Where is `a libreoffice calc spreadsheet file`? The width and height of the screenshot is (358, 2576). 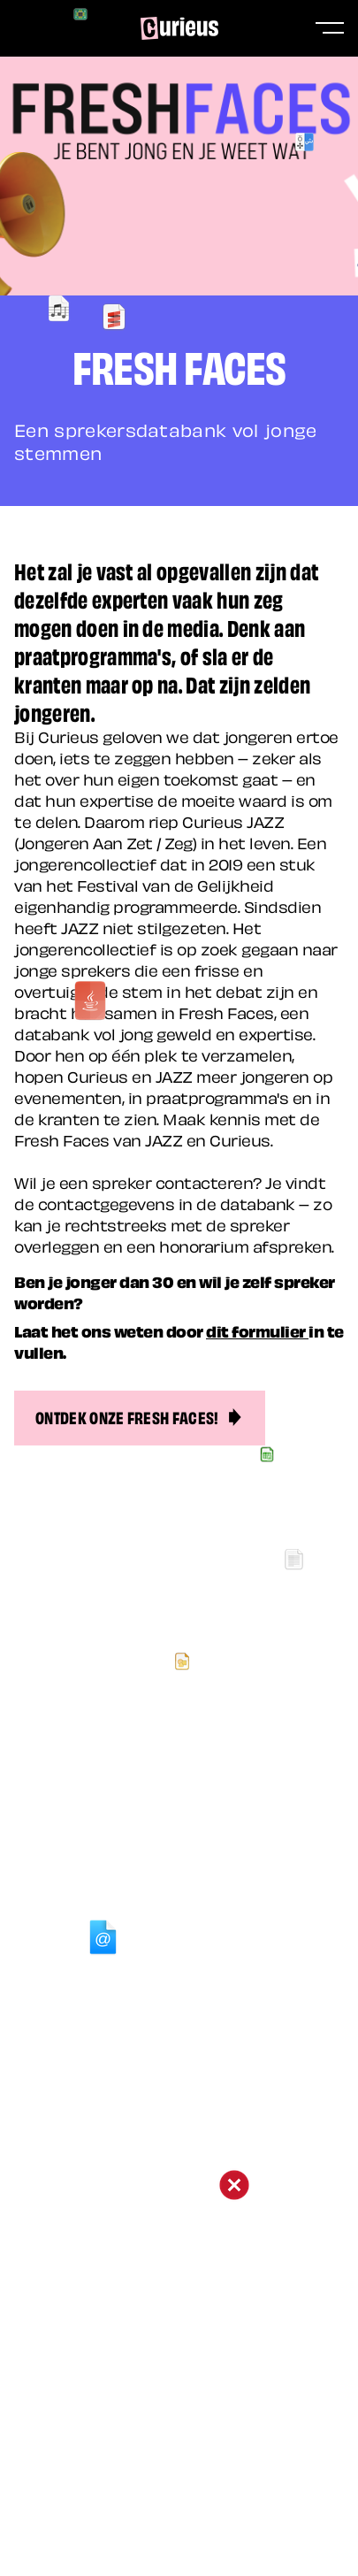 a libreoffice calc spreadsheet file is located at coordinates (267, 1454).